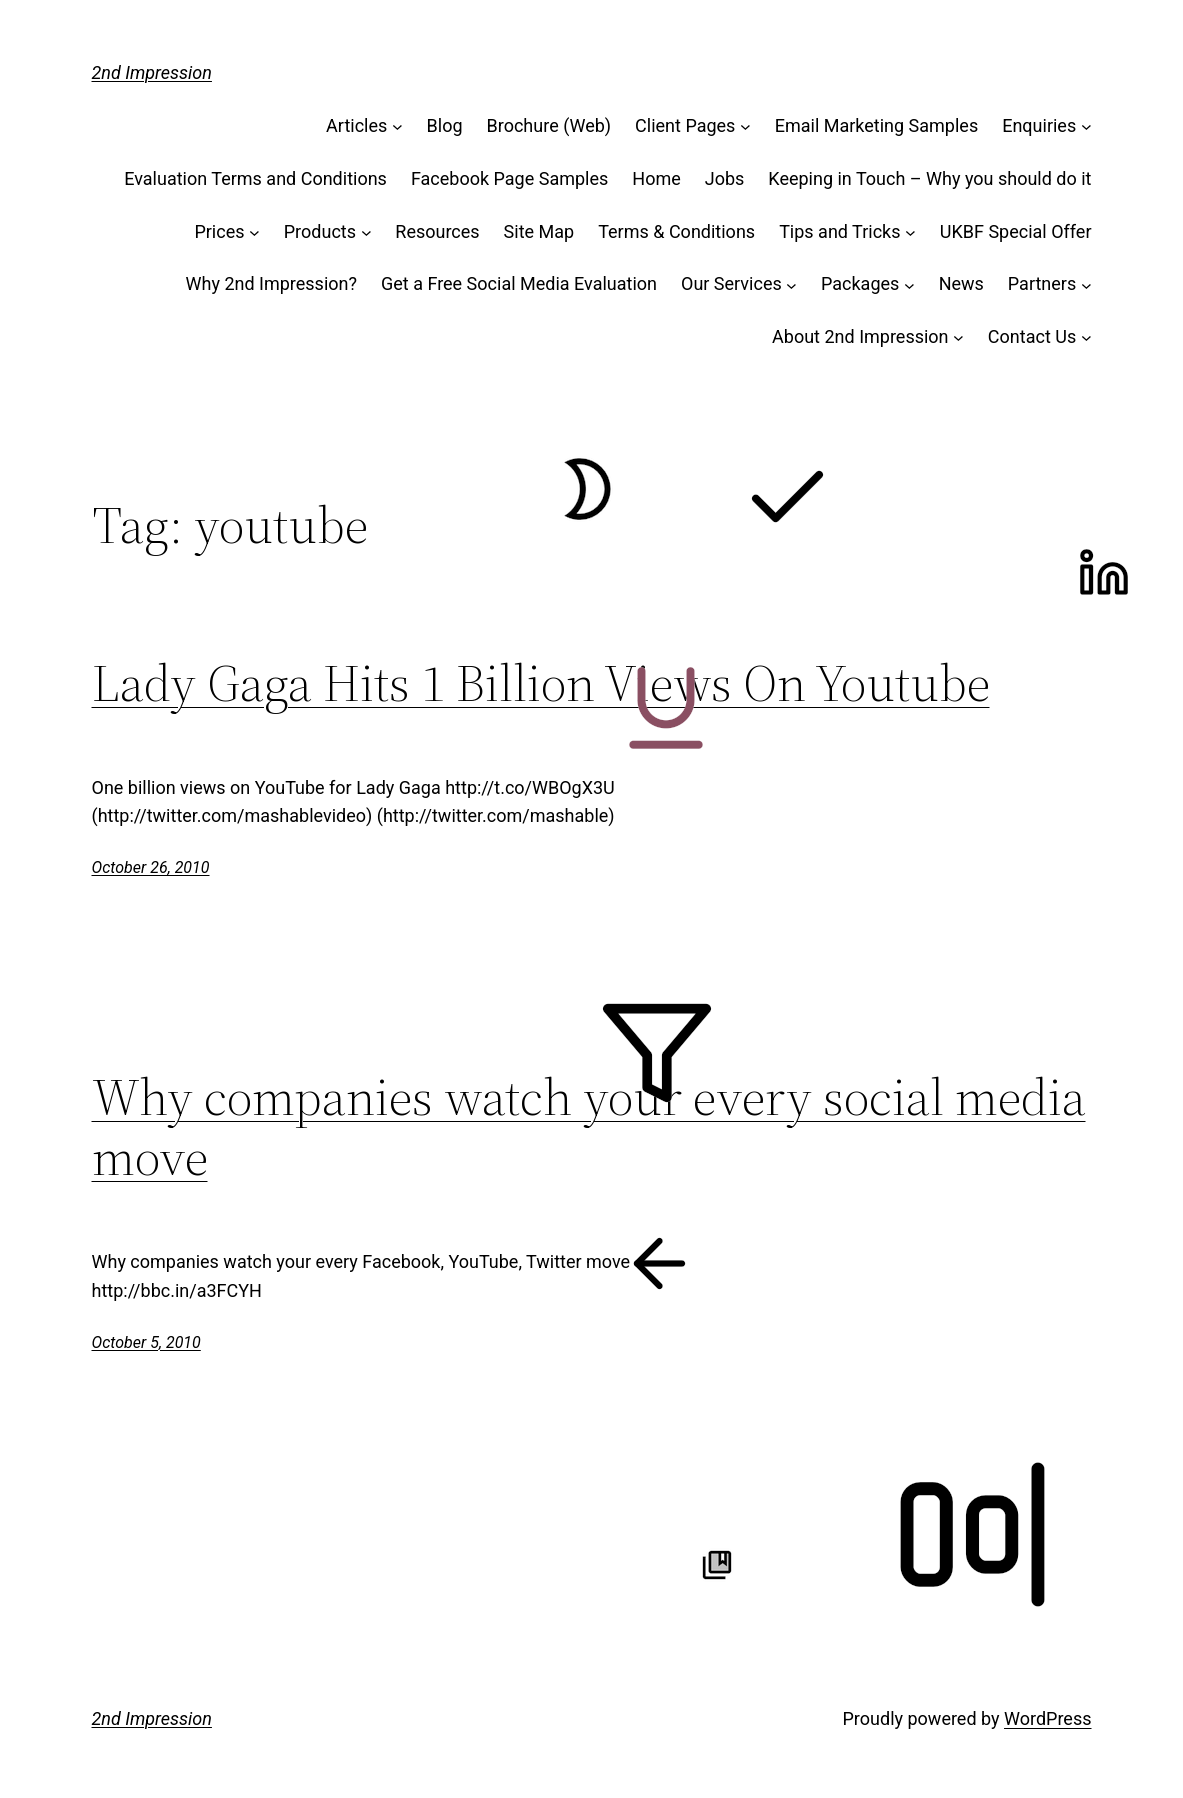  Describe the element at coordinates (717, 1565) in the screenshot. I see `access your bookmarked collections` at that location.